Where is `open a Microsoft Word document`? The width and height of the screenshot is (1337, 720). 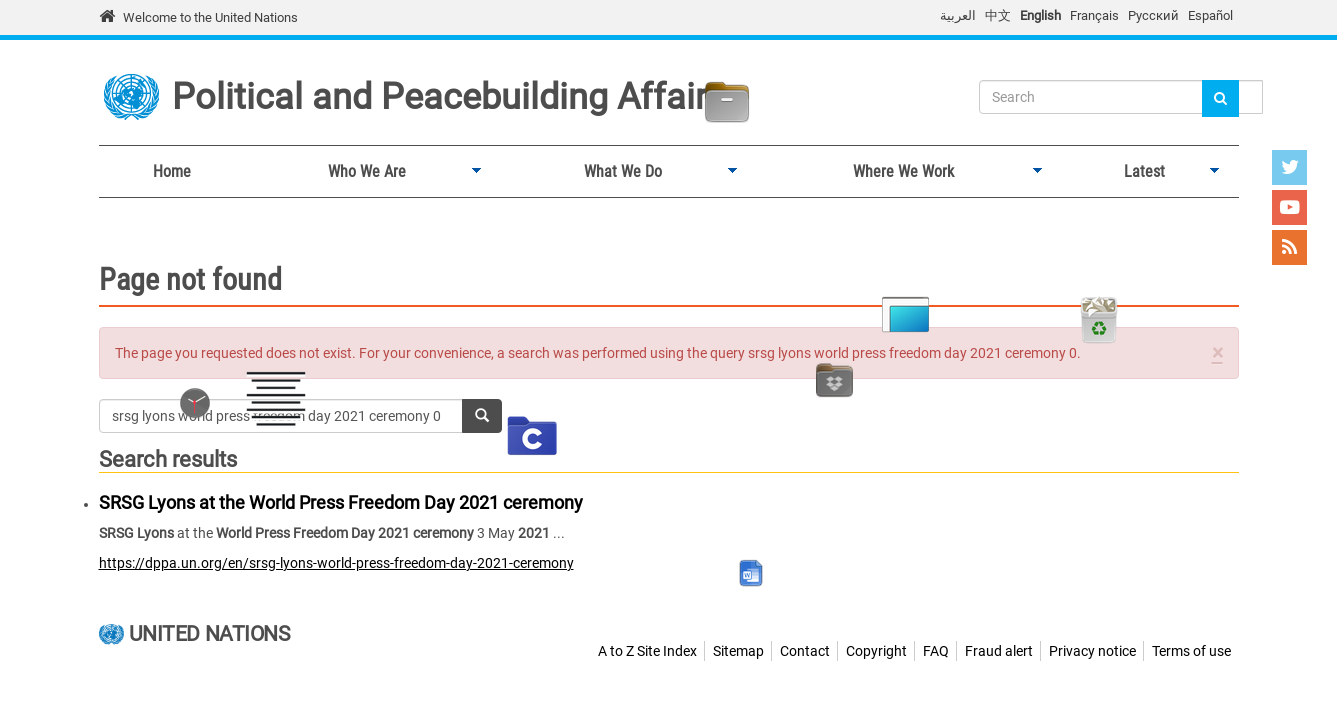
open a Microsoft Word document is located at coordinates (751, 573).